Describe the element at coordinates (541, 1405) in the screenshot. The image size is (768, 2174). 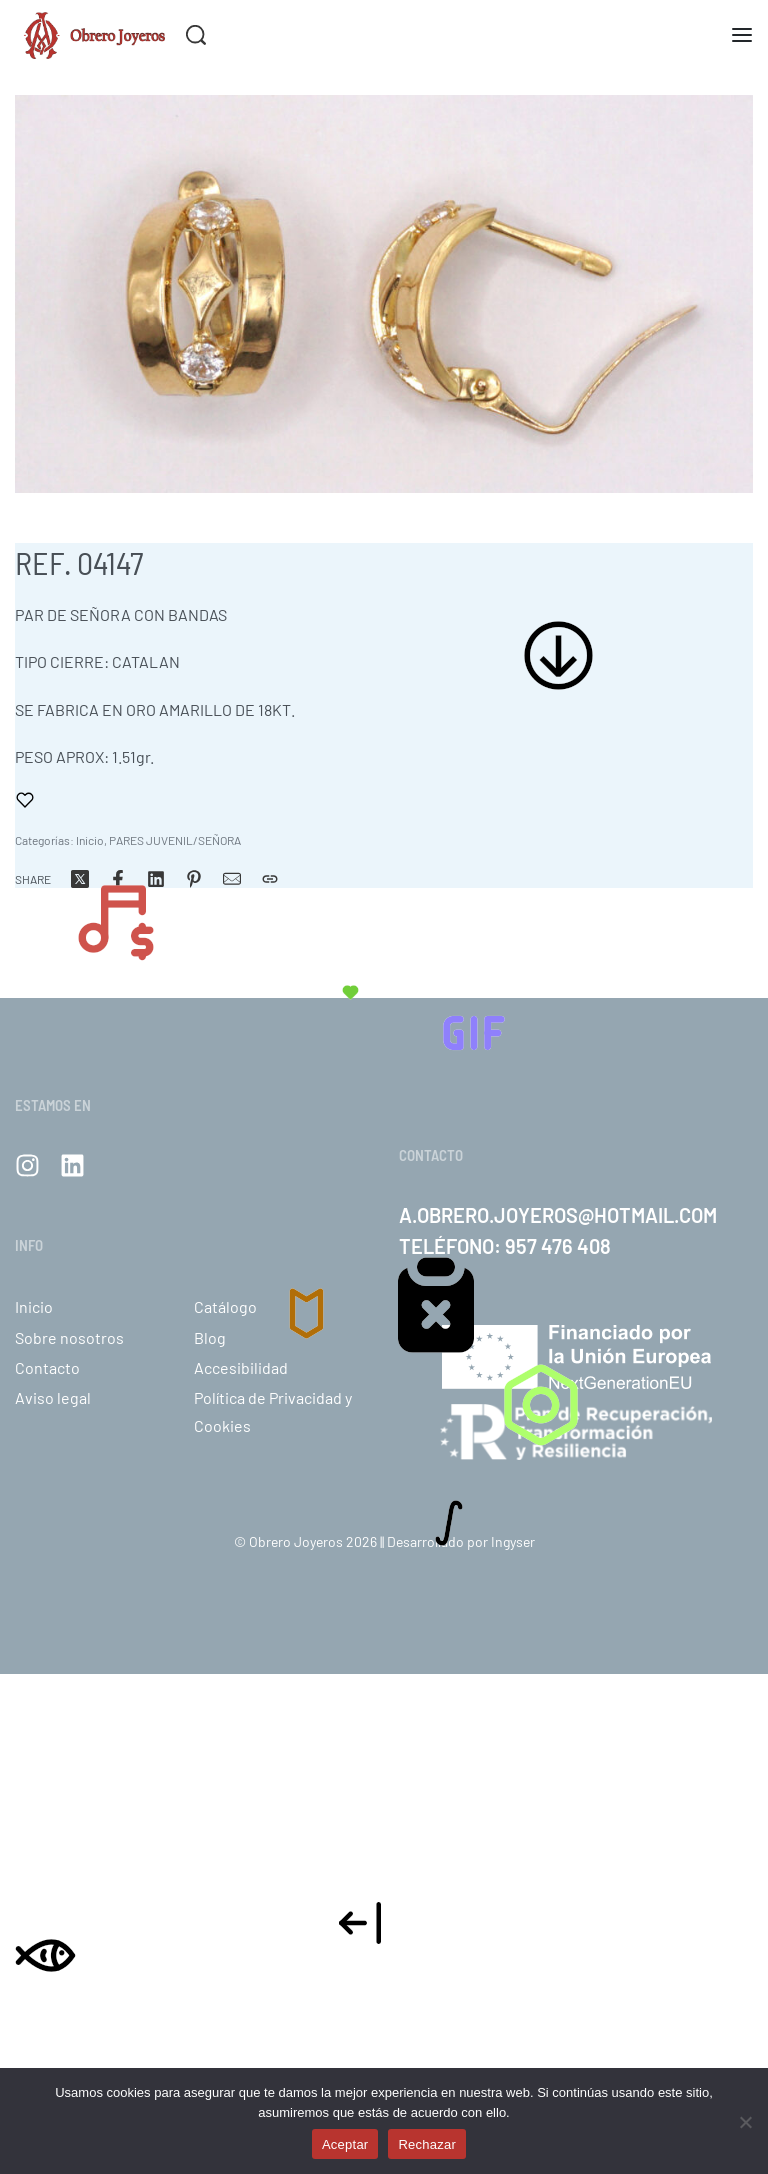
I see `access settings or configuration options` at that location.